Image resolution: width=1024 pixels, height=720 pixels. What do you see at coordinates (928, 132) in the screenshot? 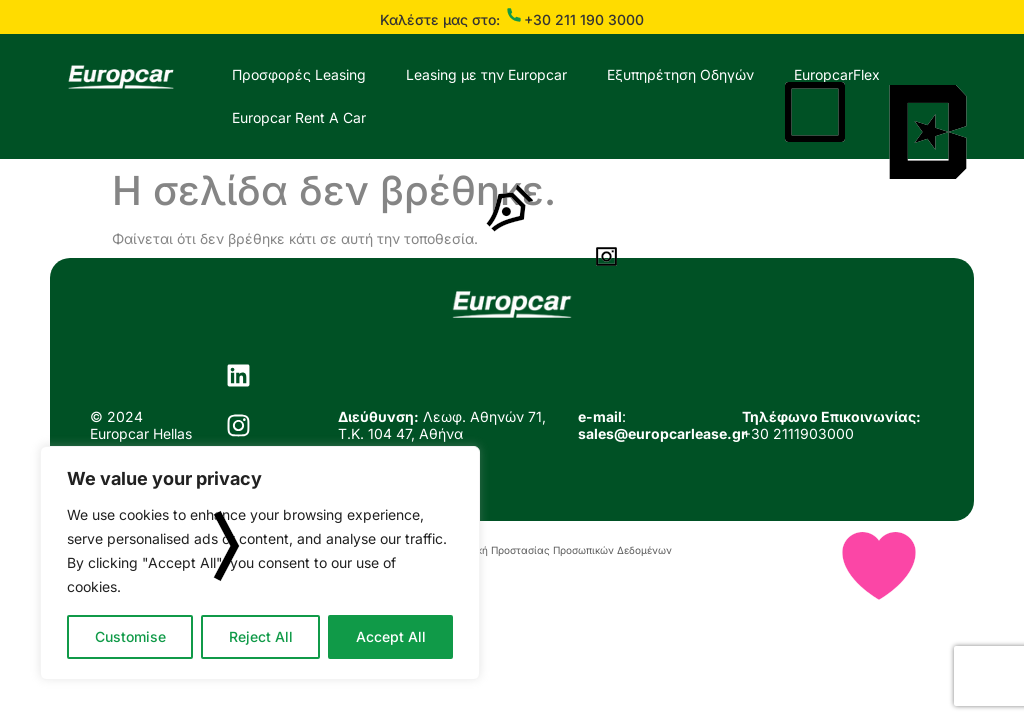
I see `open beatstars music marketplace` at bounding box center [928, 132].